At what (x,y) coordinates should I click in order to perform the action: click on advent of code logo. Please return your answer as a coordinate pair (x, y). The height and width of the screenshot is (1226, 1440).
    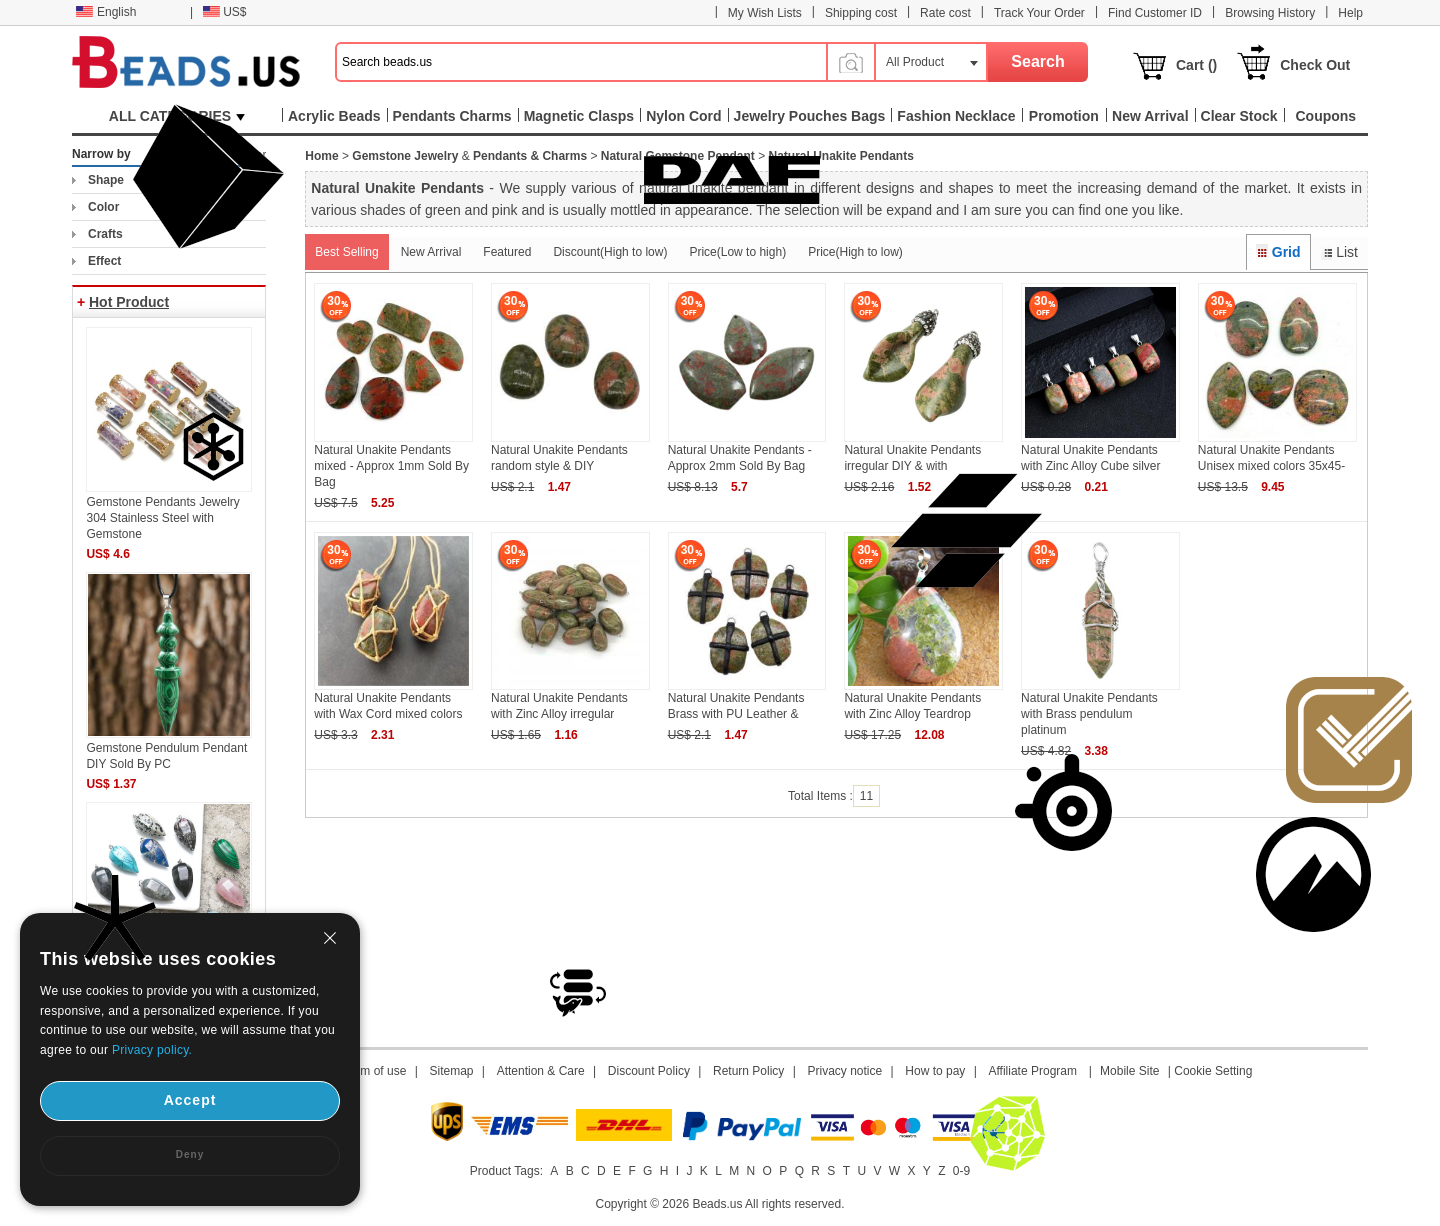
    Looking at the image, I should click on (115, 918).